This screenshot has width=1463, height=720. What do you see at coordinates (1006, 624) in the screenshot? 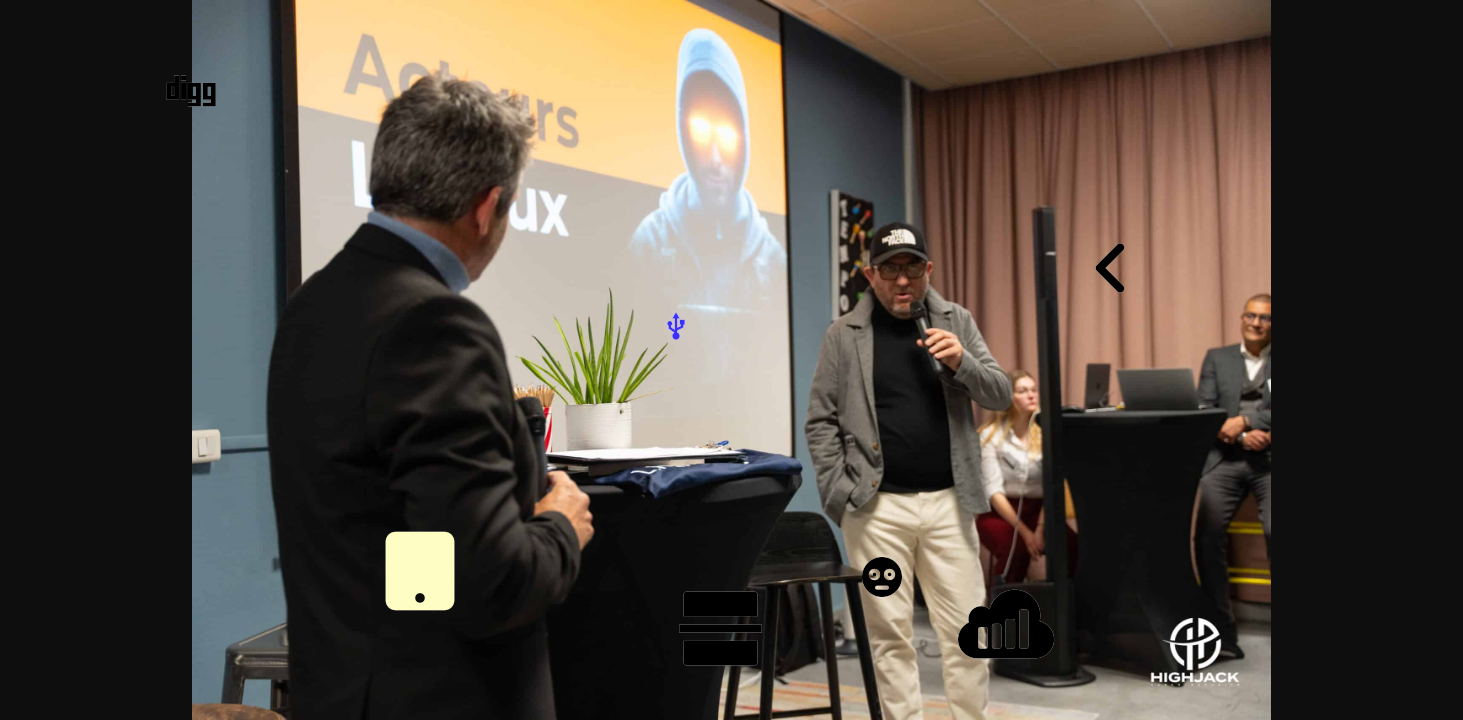
I see `open Sellsy CRM platform` at bounding box center [1006, 624].